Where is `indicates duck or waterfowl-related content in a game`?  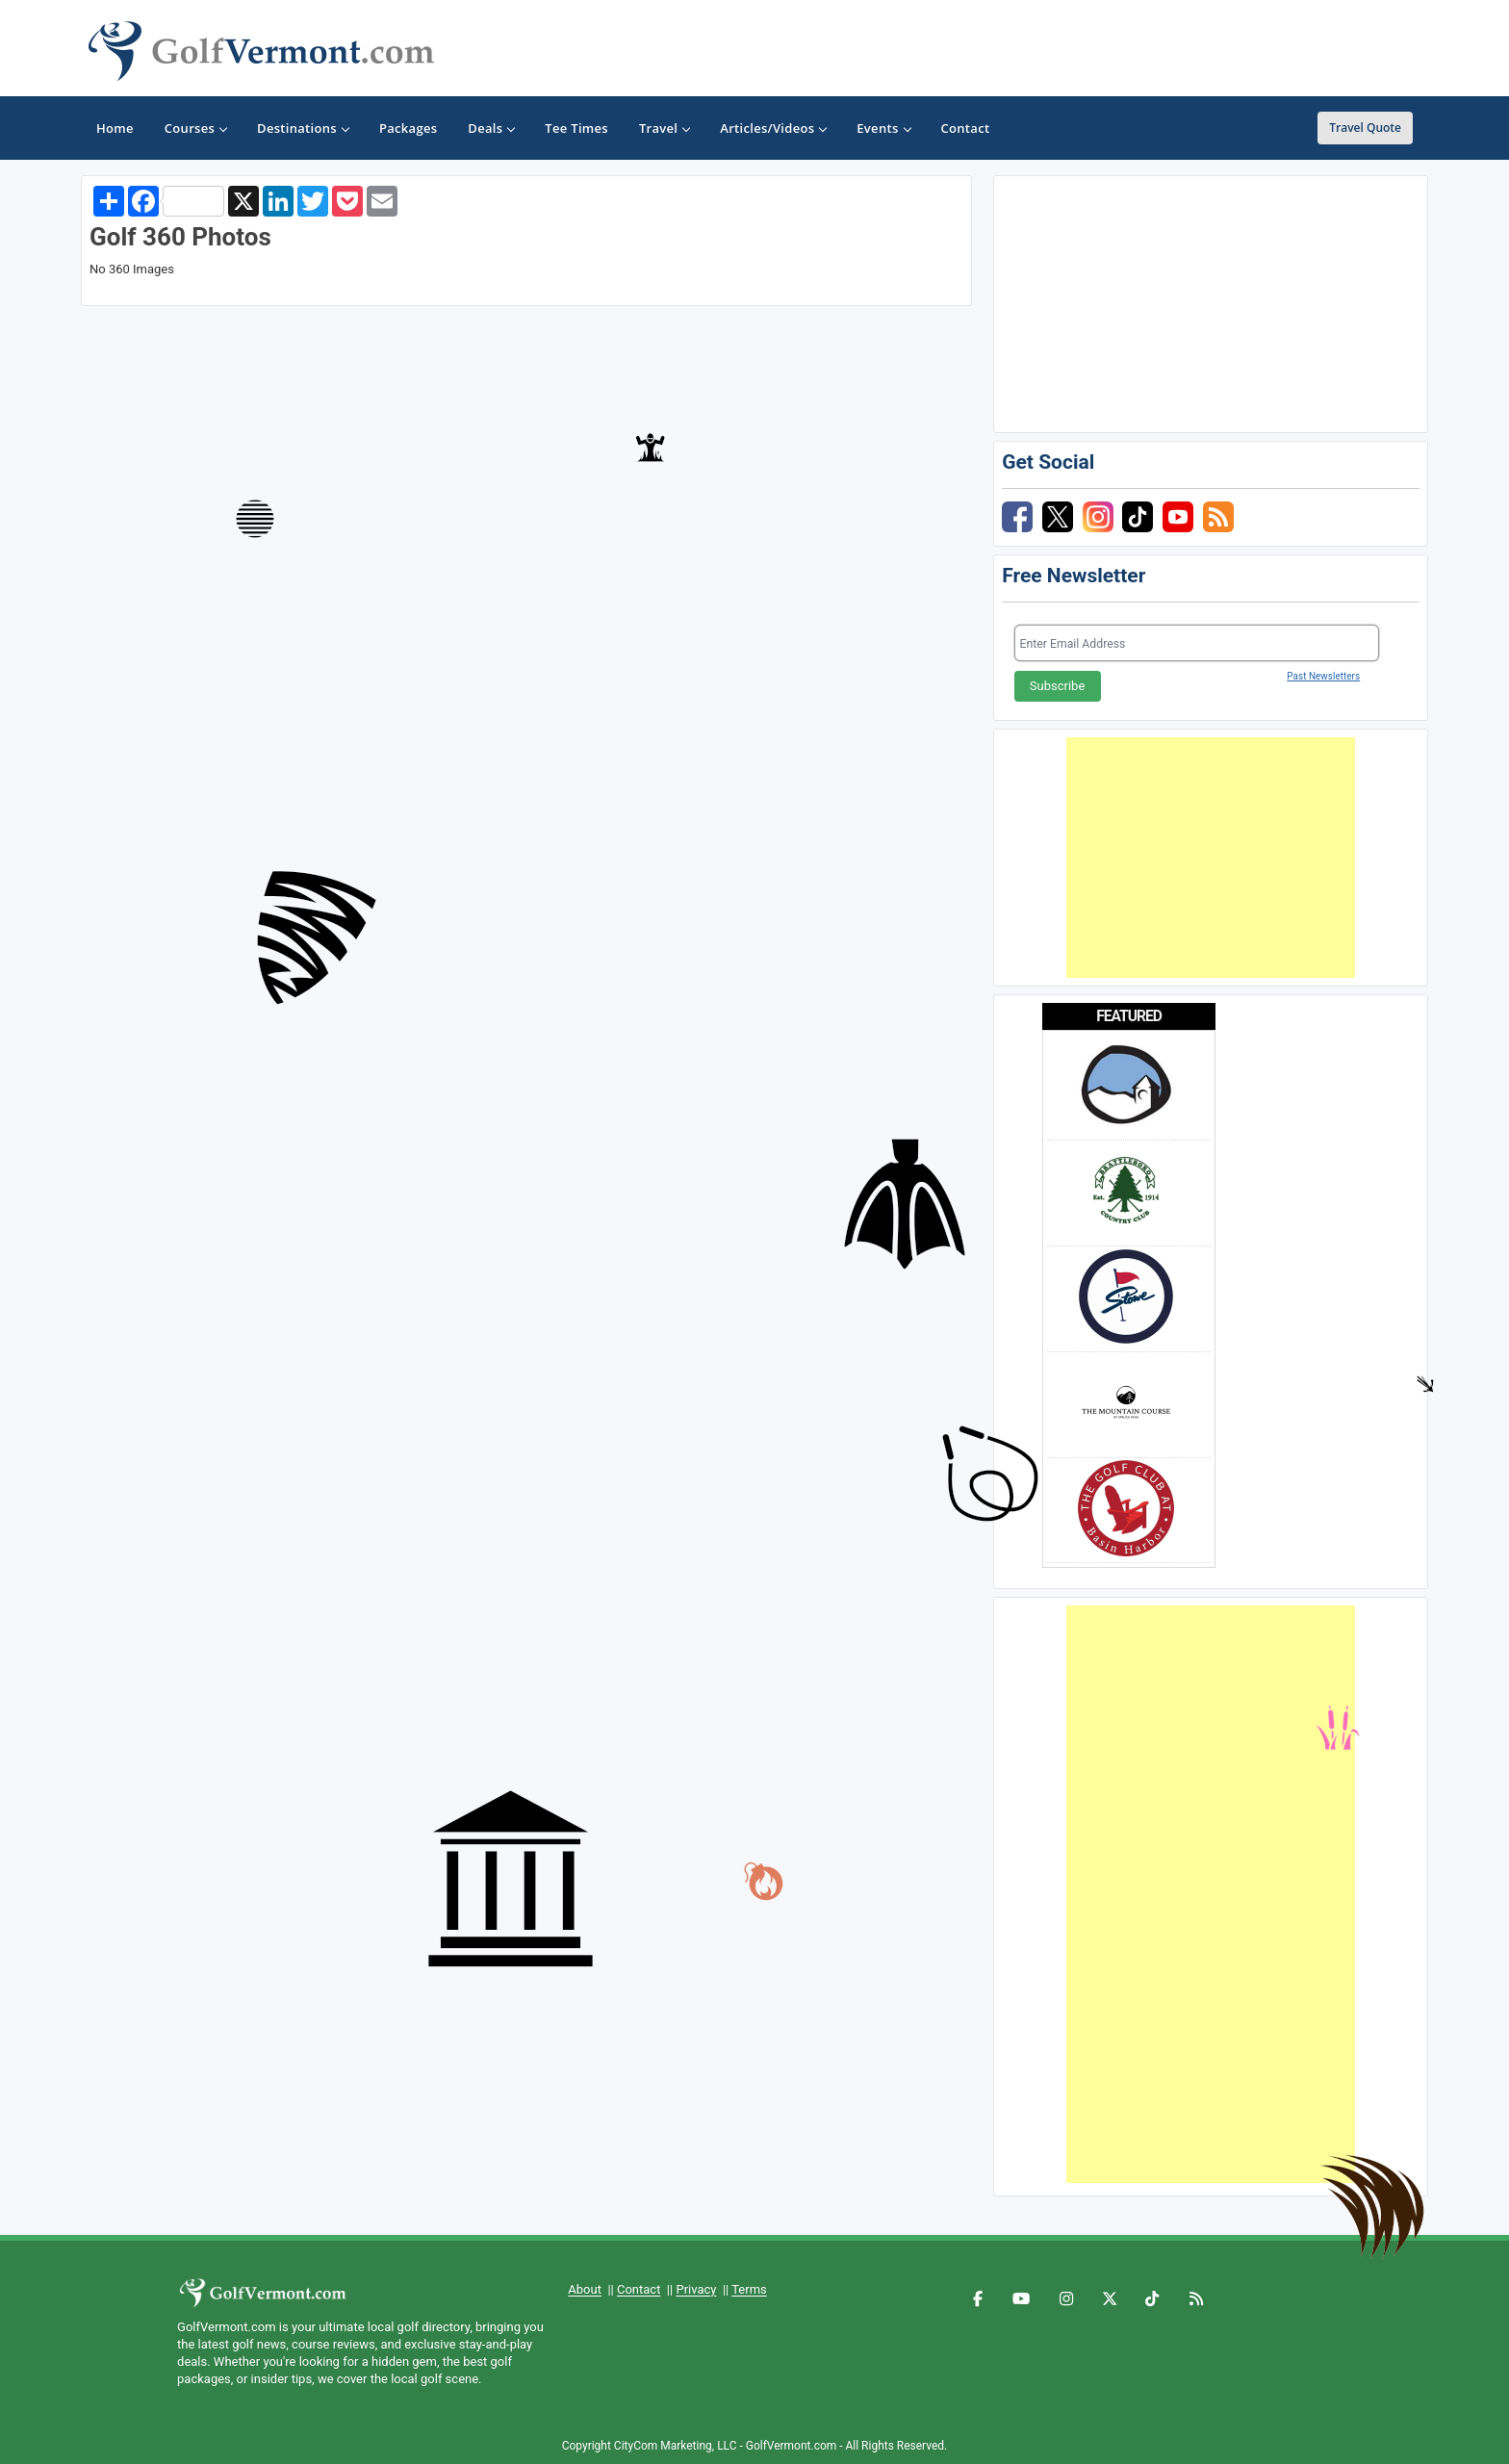 indicates duck or waterfowl-related content in a game is located at coordinates (905, 1204).